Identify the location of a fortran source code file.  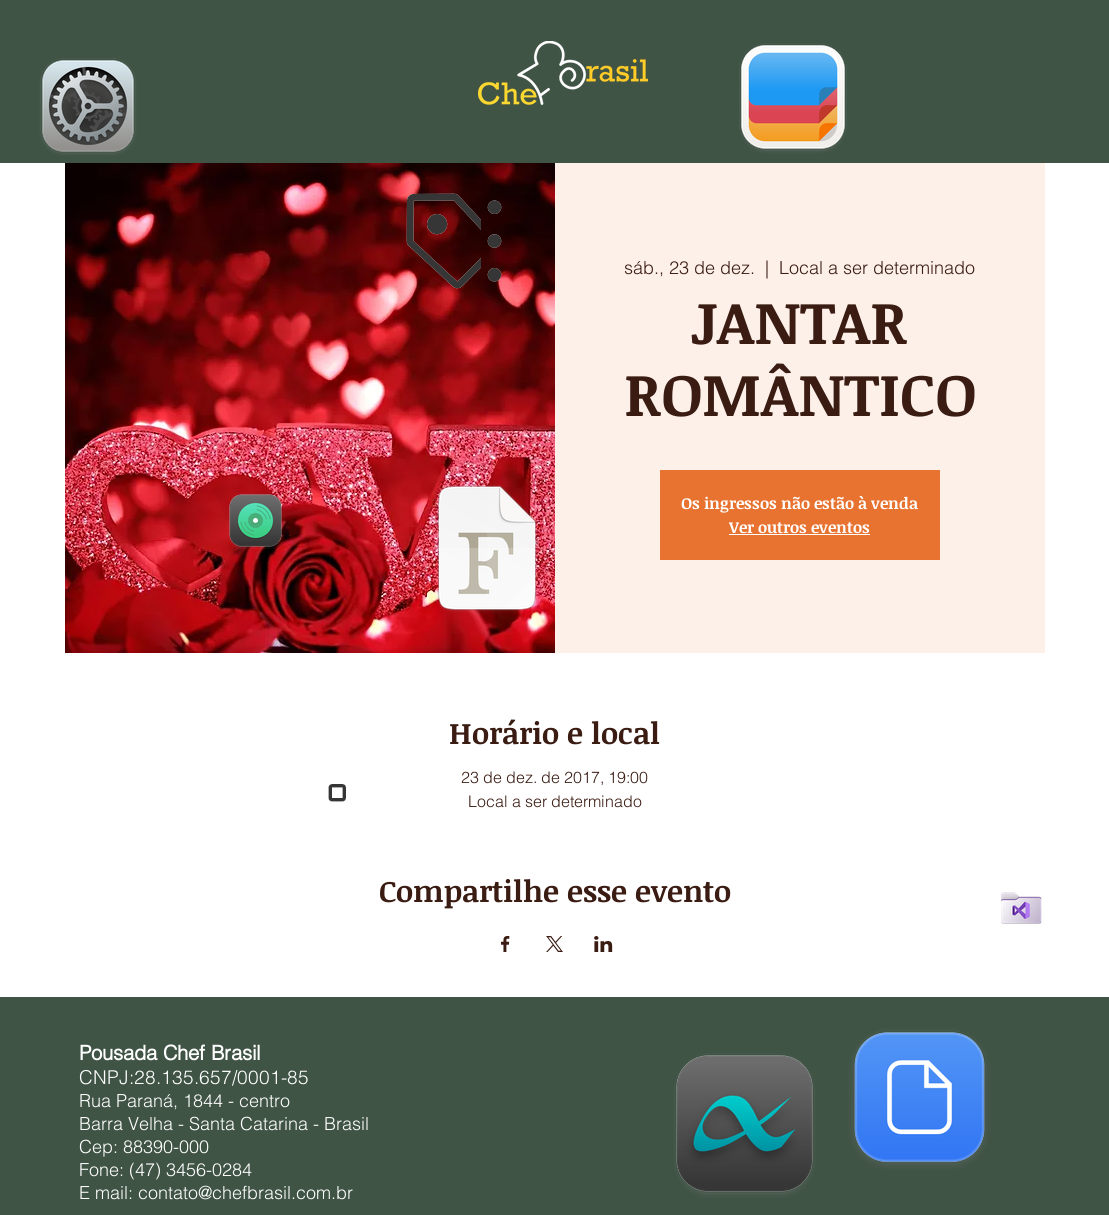
(487, 548).